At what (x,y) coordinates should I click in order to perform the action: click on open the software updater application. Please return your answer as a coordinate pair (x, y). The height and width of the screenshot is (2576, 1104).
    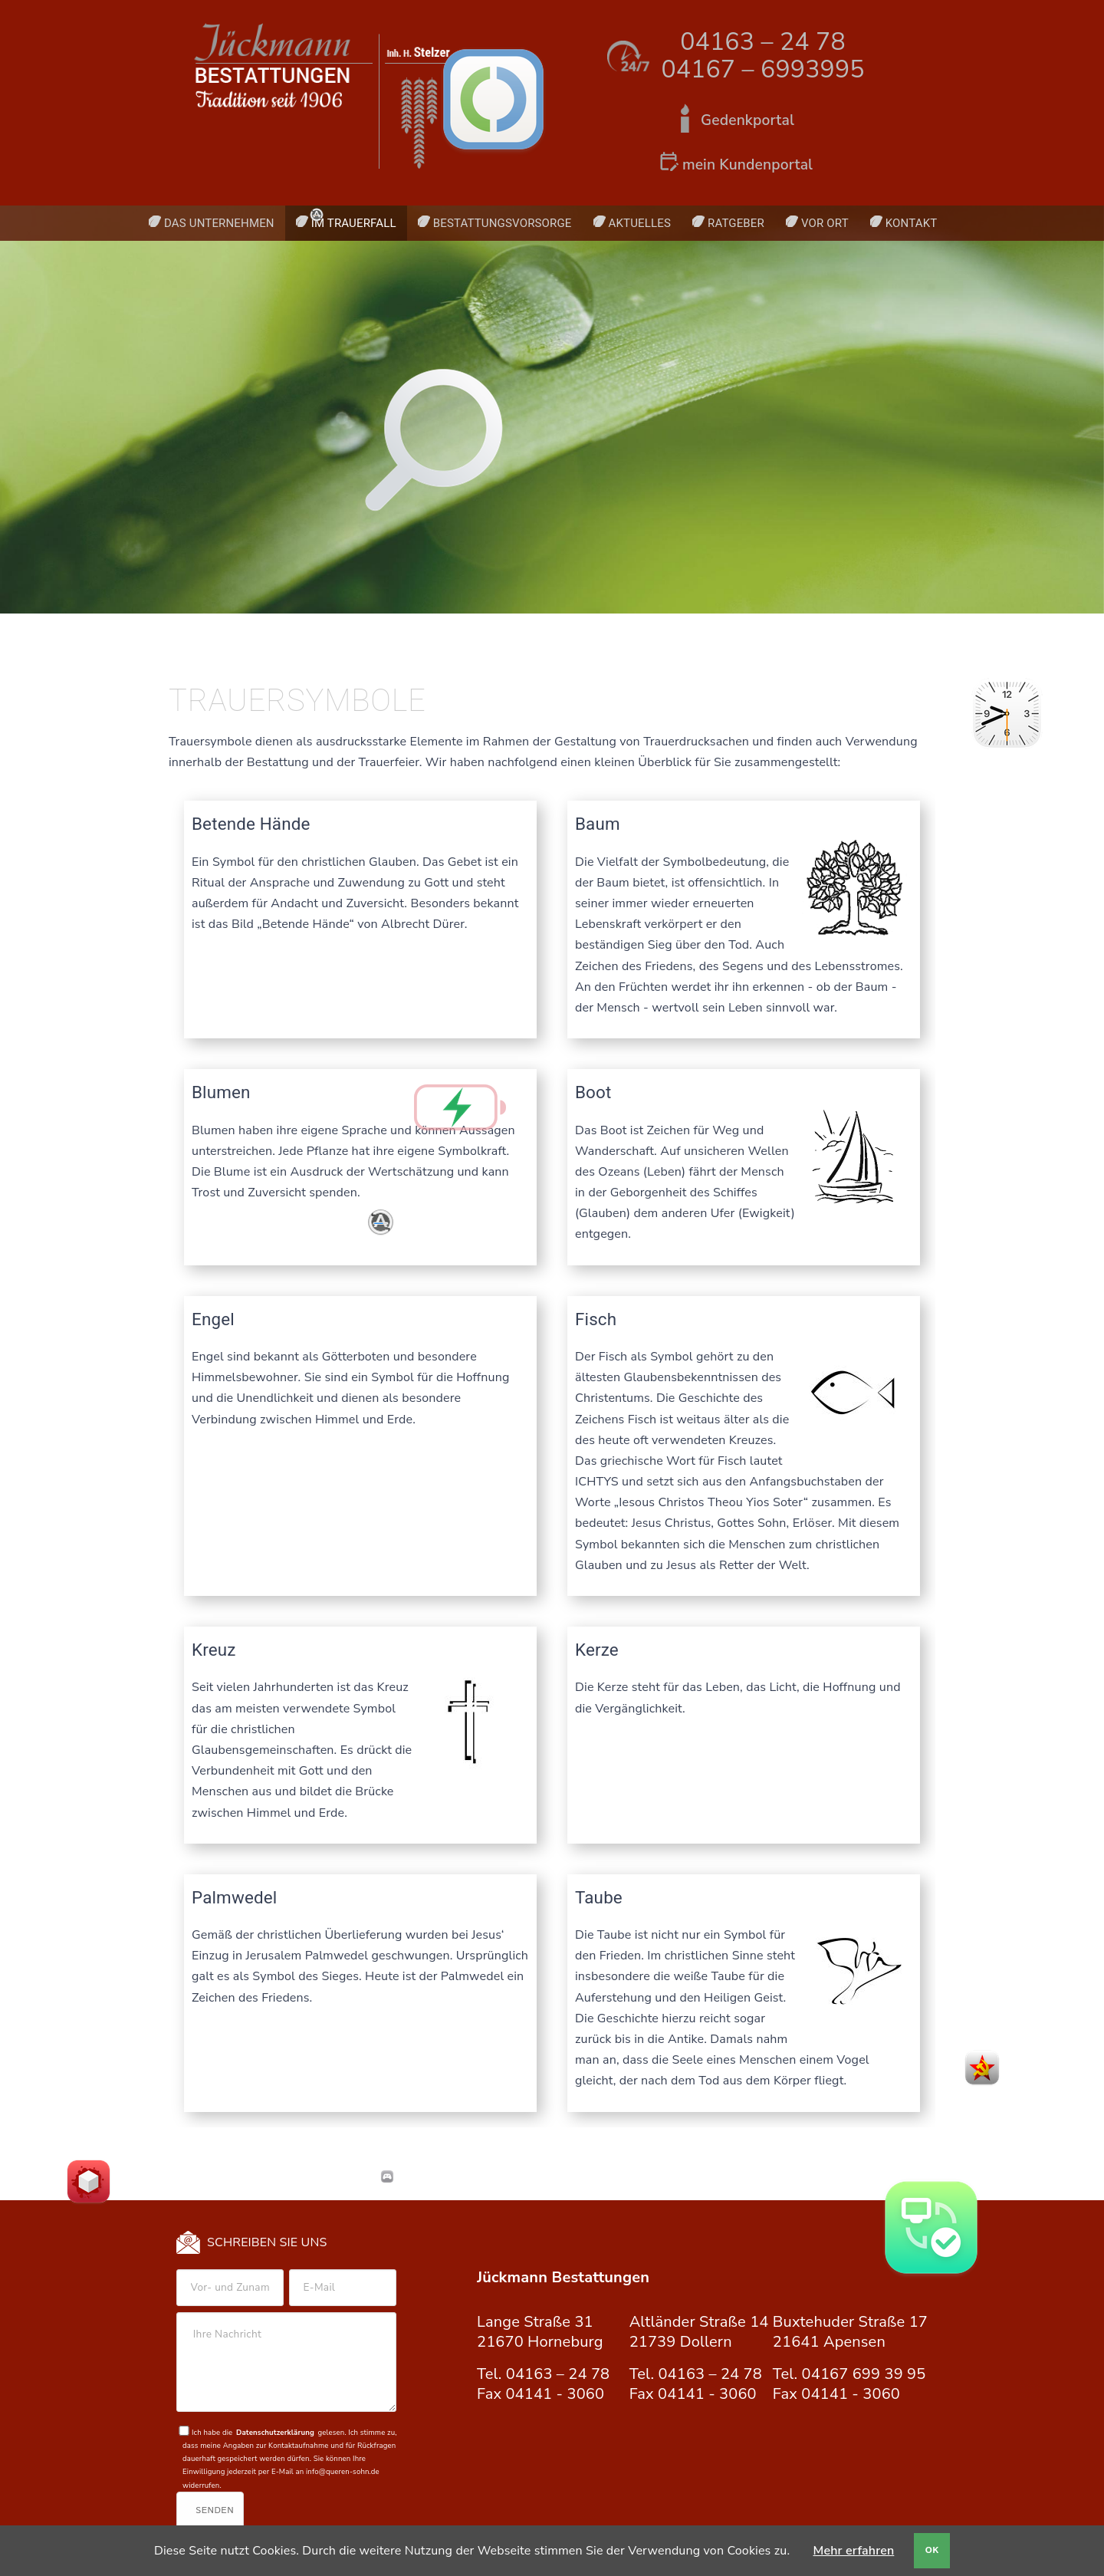
    Looking at the image, I should click on (317, 215).